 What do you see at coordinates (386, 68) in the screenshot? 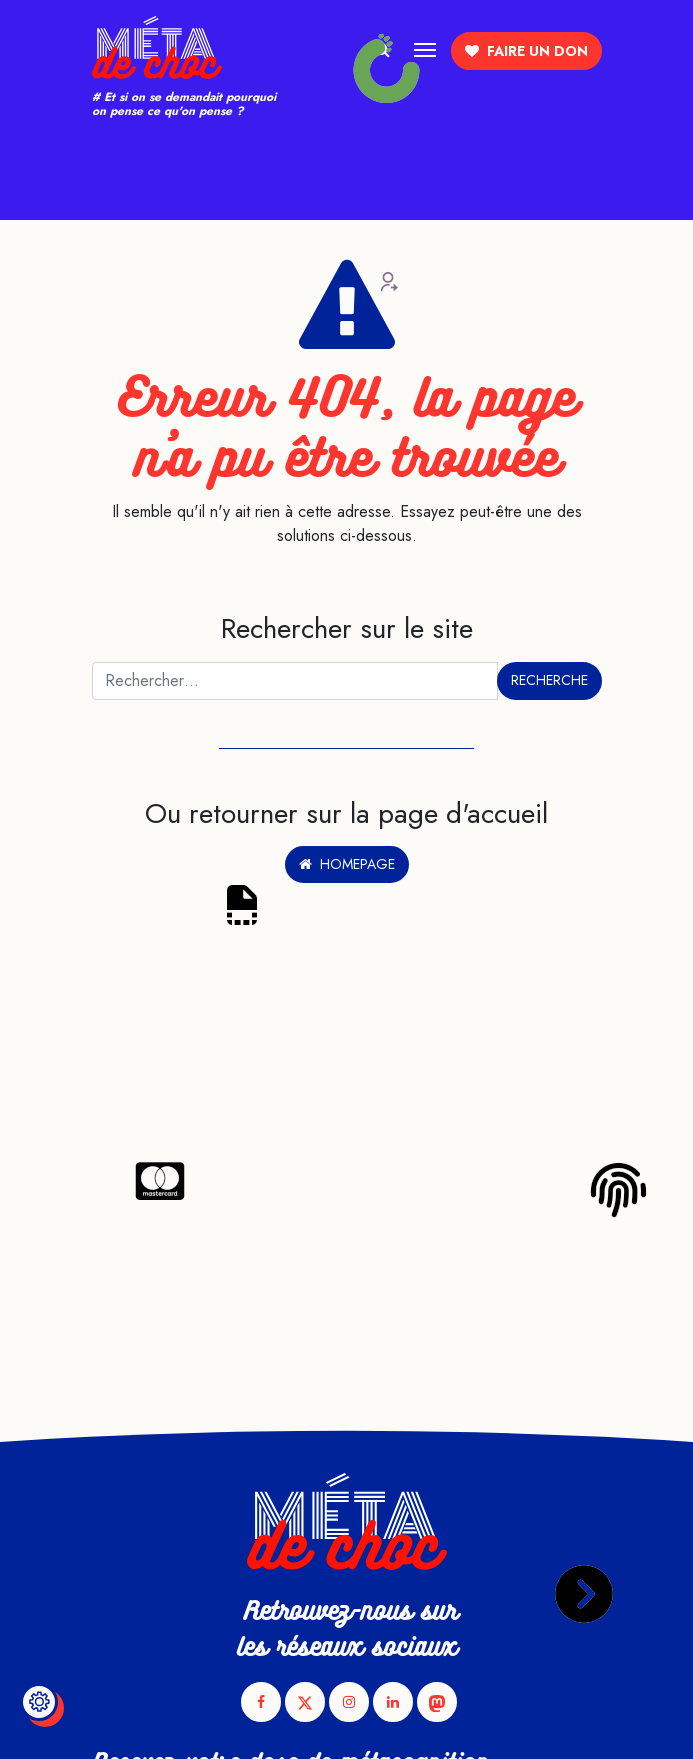
I see `macpaw company logo` at bounding box center [386, 68].